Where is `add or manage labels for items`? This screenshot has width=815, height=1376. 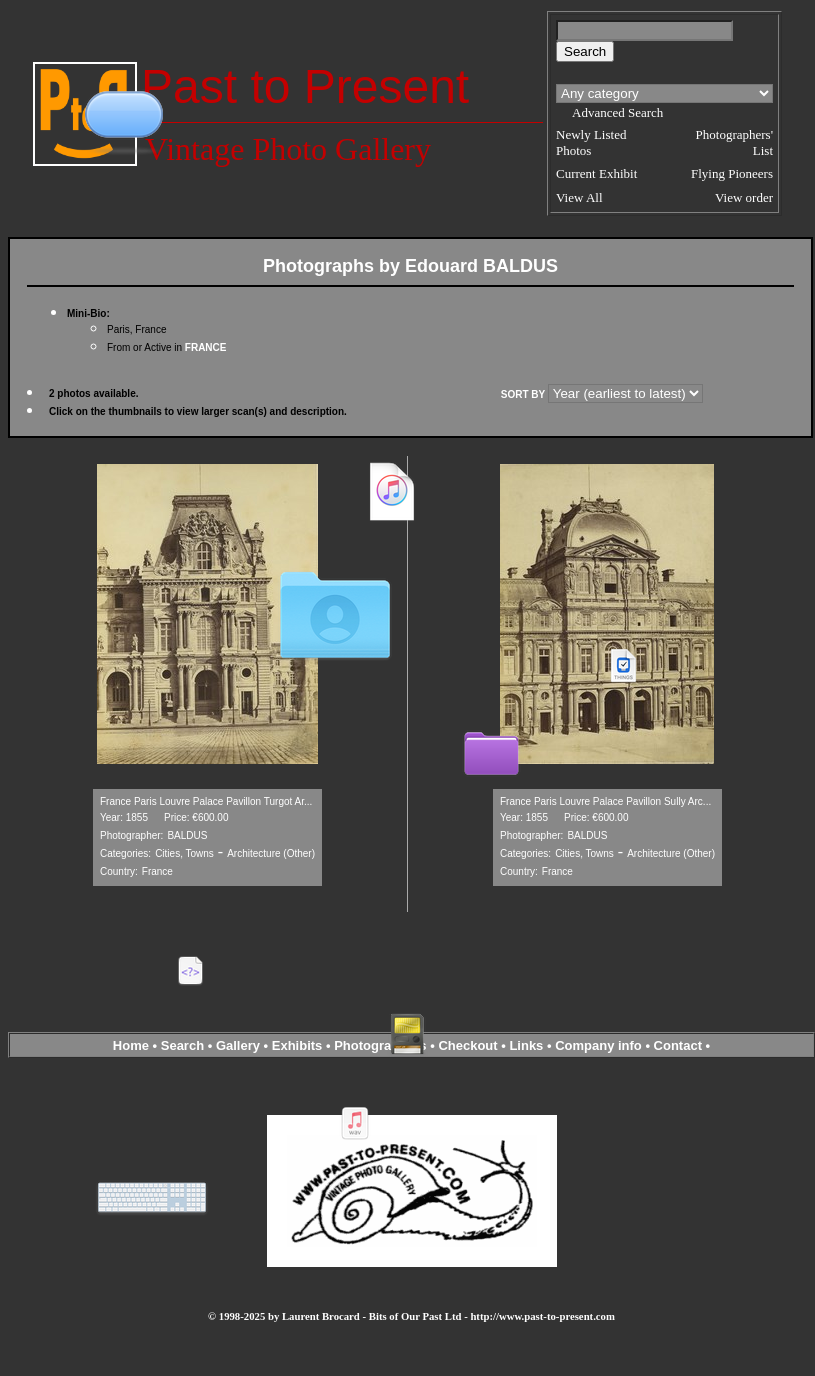
add or manage labels for items is located at coordinates (124, 118).